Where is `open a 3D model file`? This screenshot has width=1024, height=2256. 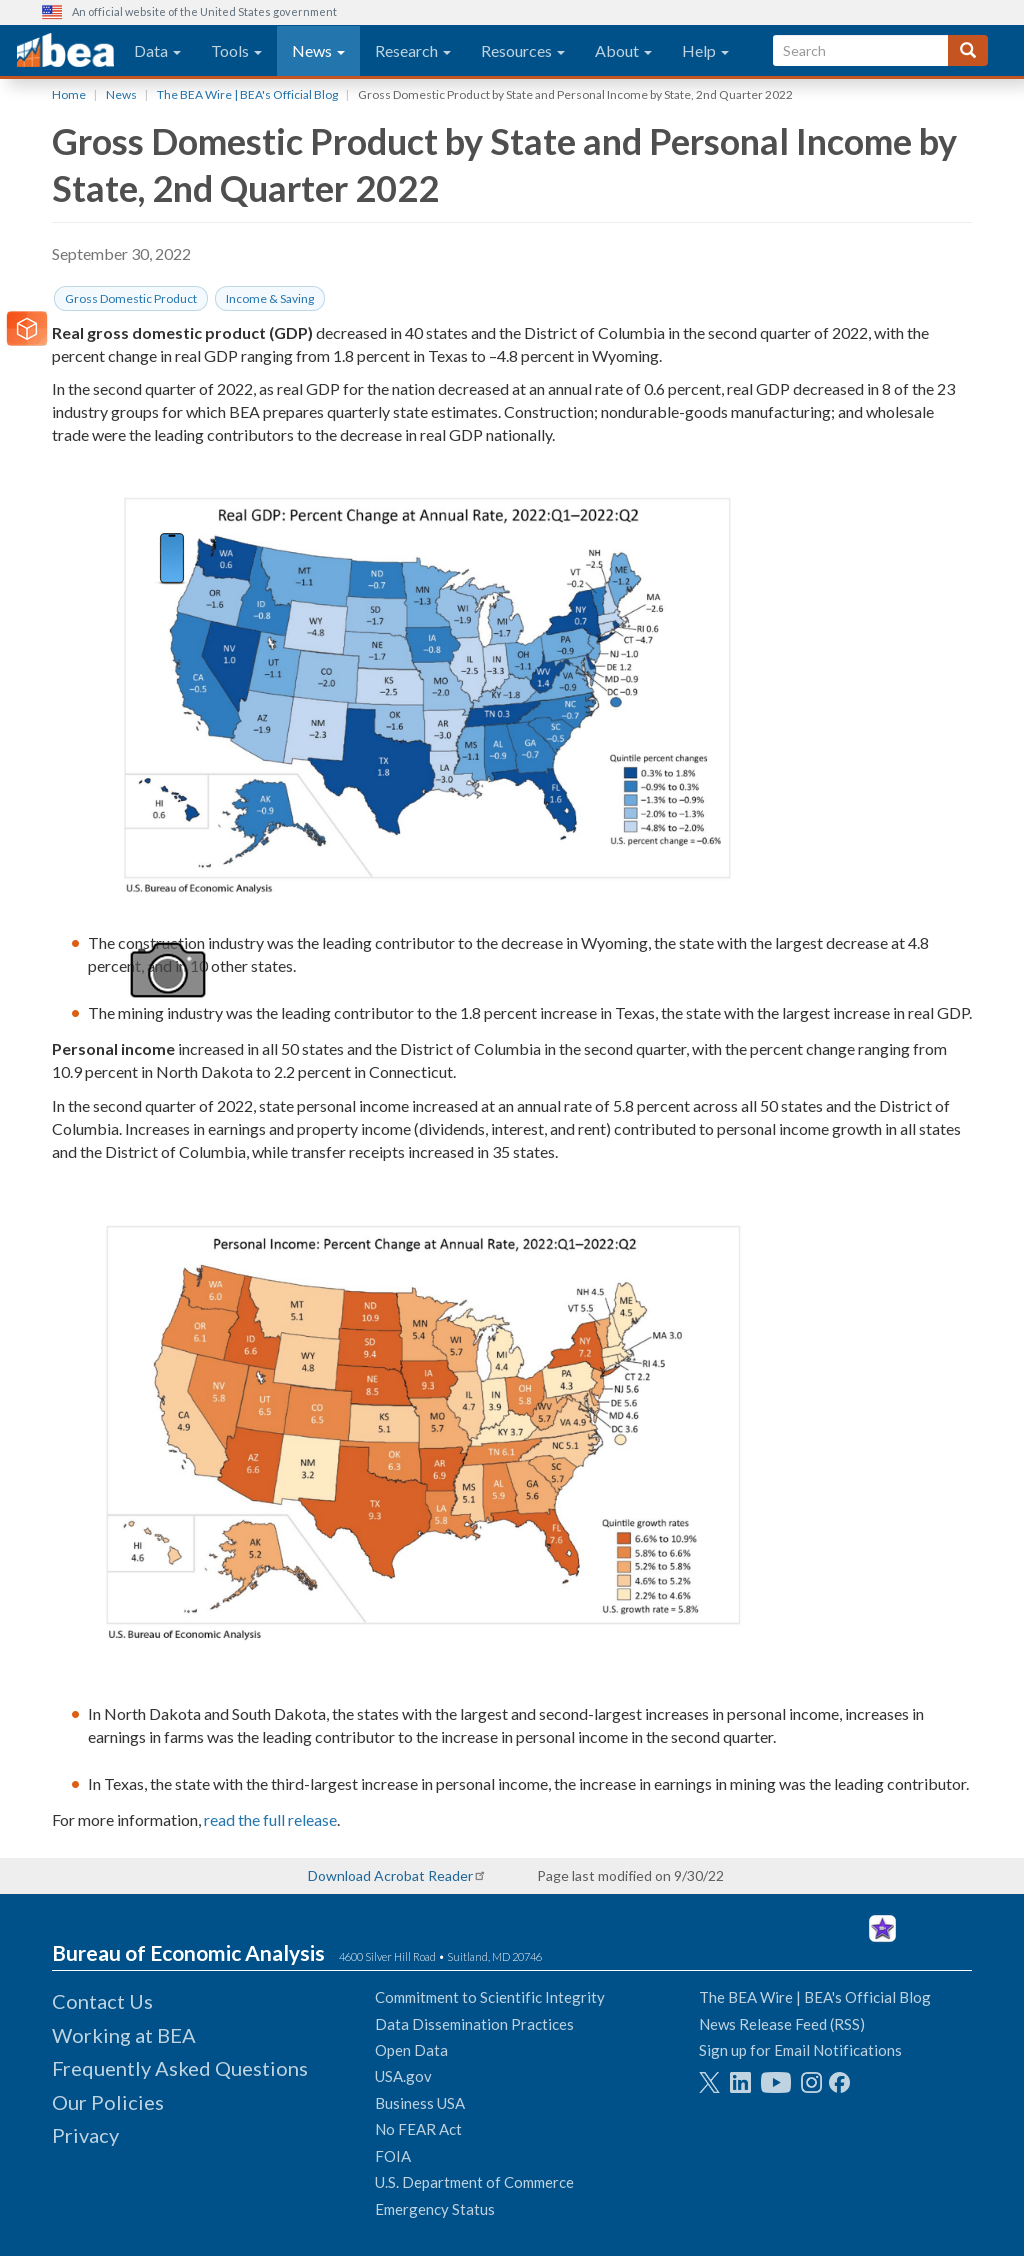
open a 3D model file is located at coordinates (27, 327).